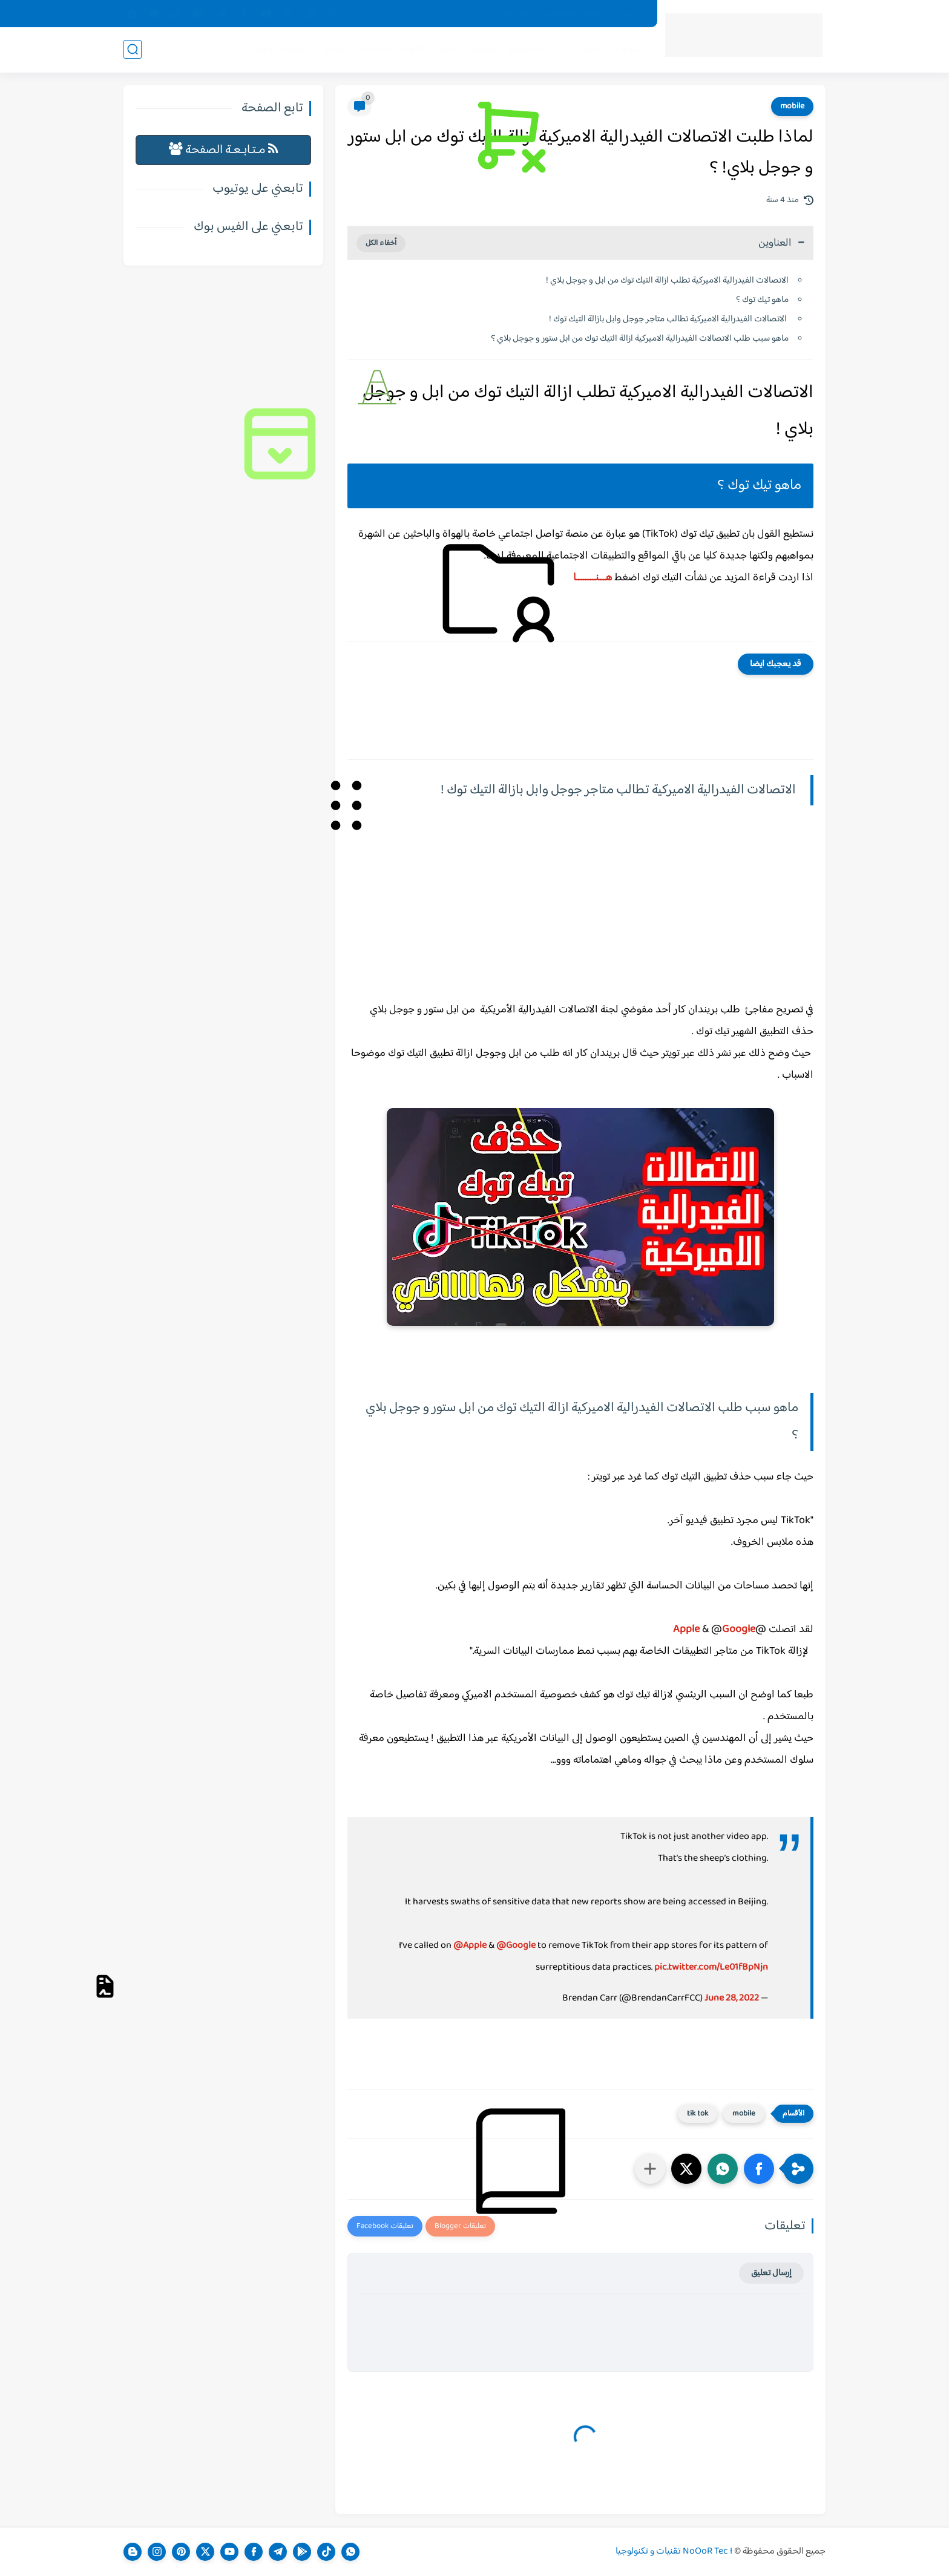 This screenshot has width=949, height=2576. What do you see at coordinates (280, 444) in the screenshot?
I see `expand the navigation bar` at bounding box center [280, 444].